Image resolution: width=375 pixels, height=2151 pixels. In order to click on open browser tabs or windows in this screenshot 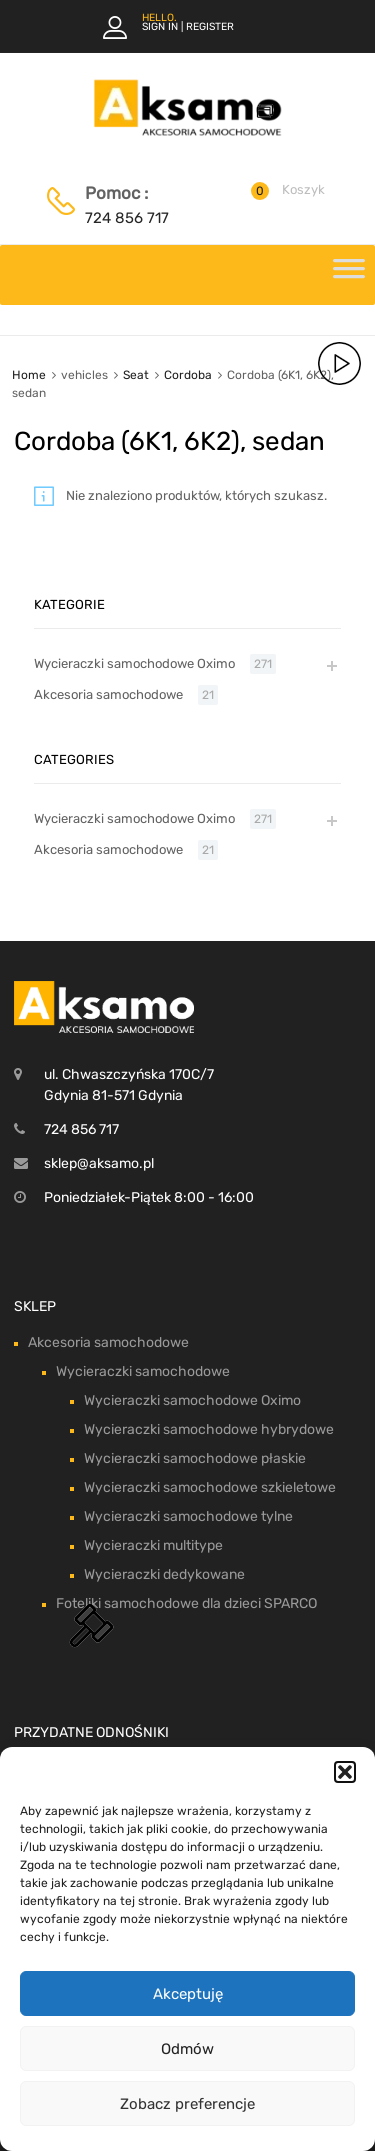, I will do `click(265, 111)`.